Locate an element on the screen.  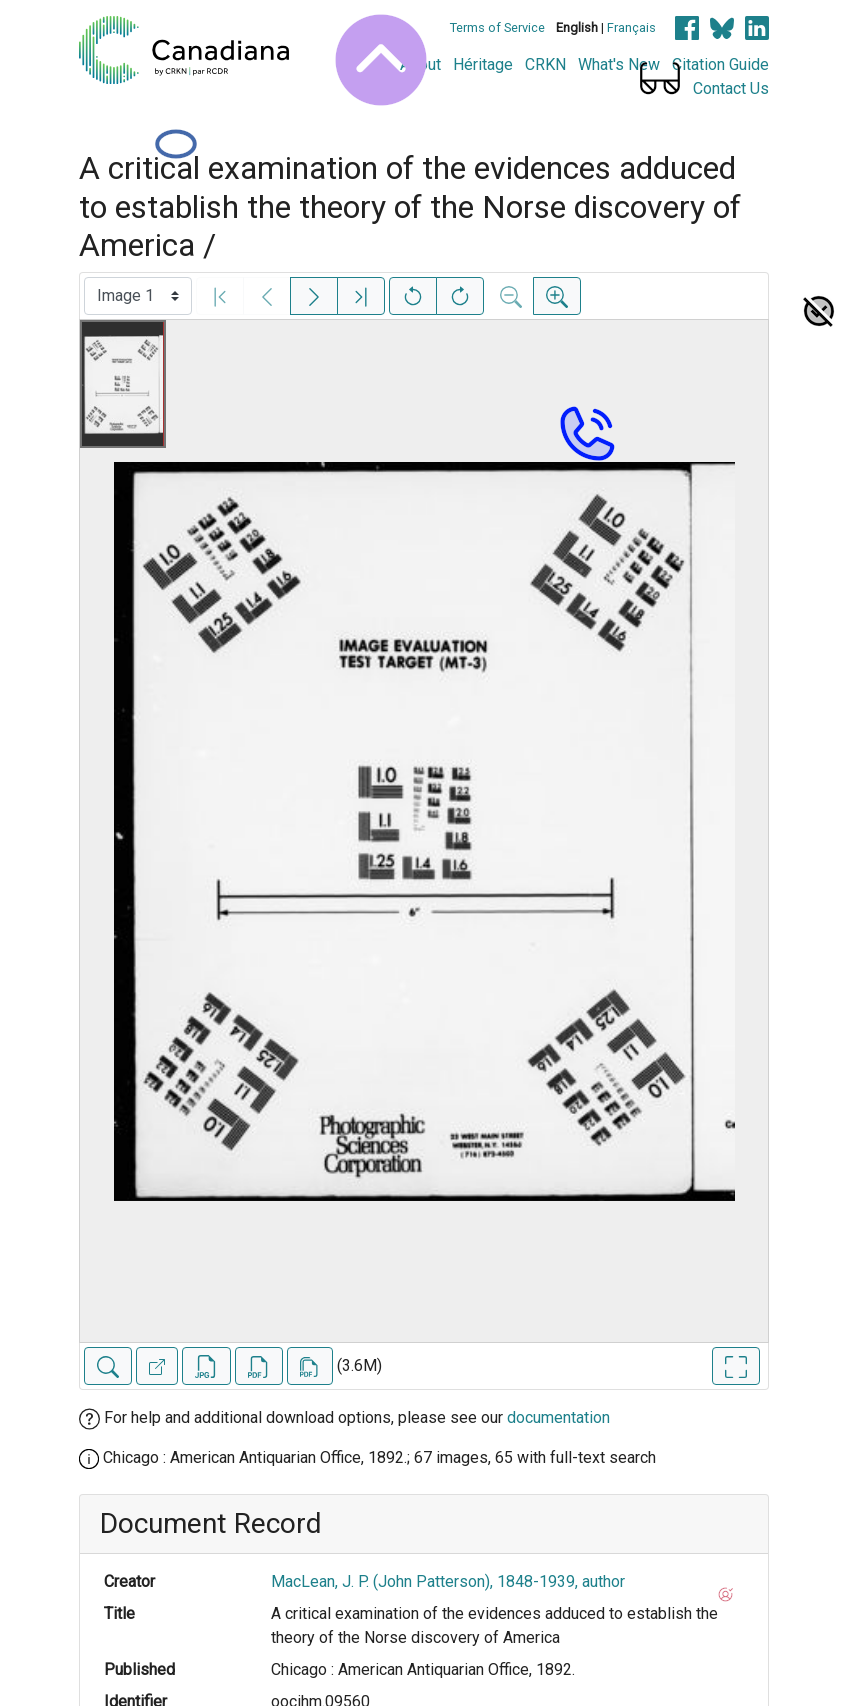
indicates a vertical oval or ellipse shape tool is located at coordinates (176, 144).